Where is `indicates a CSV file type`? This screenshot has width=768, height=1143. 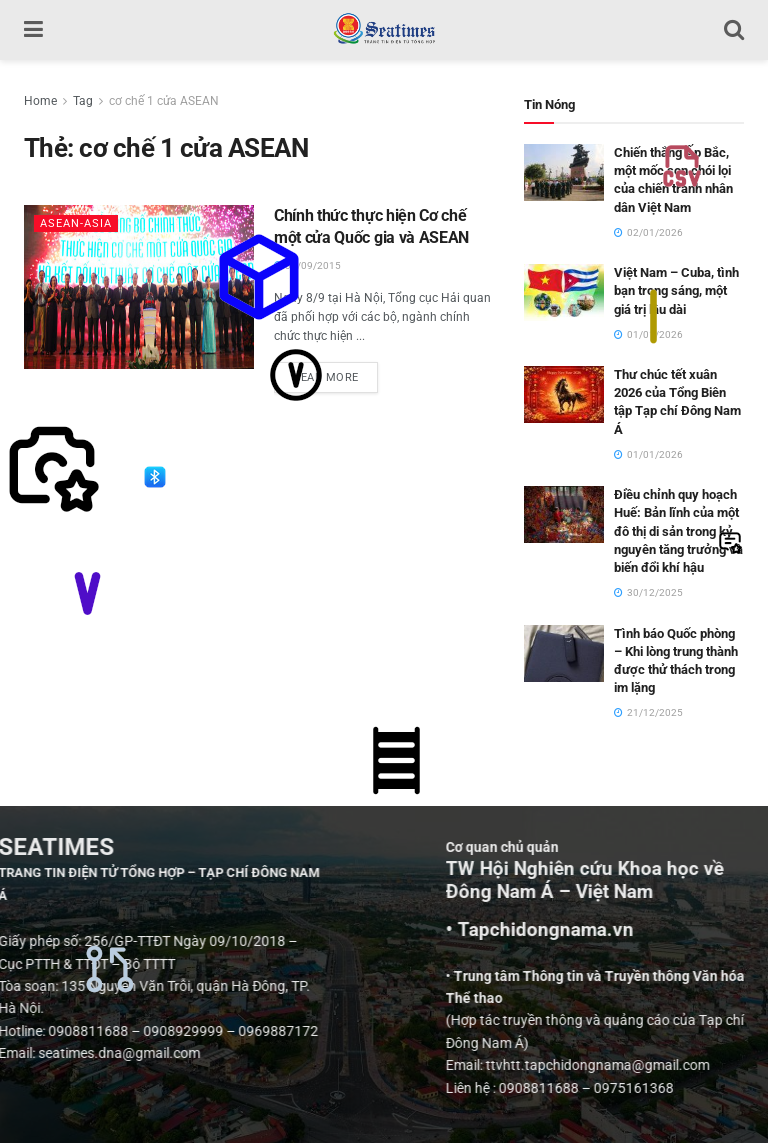
indicates a CSV file type is located at coordinates (682, 166).